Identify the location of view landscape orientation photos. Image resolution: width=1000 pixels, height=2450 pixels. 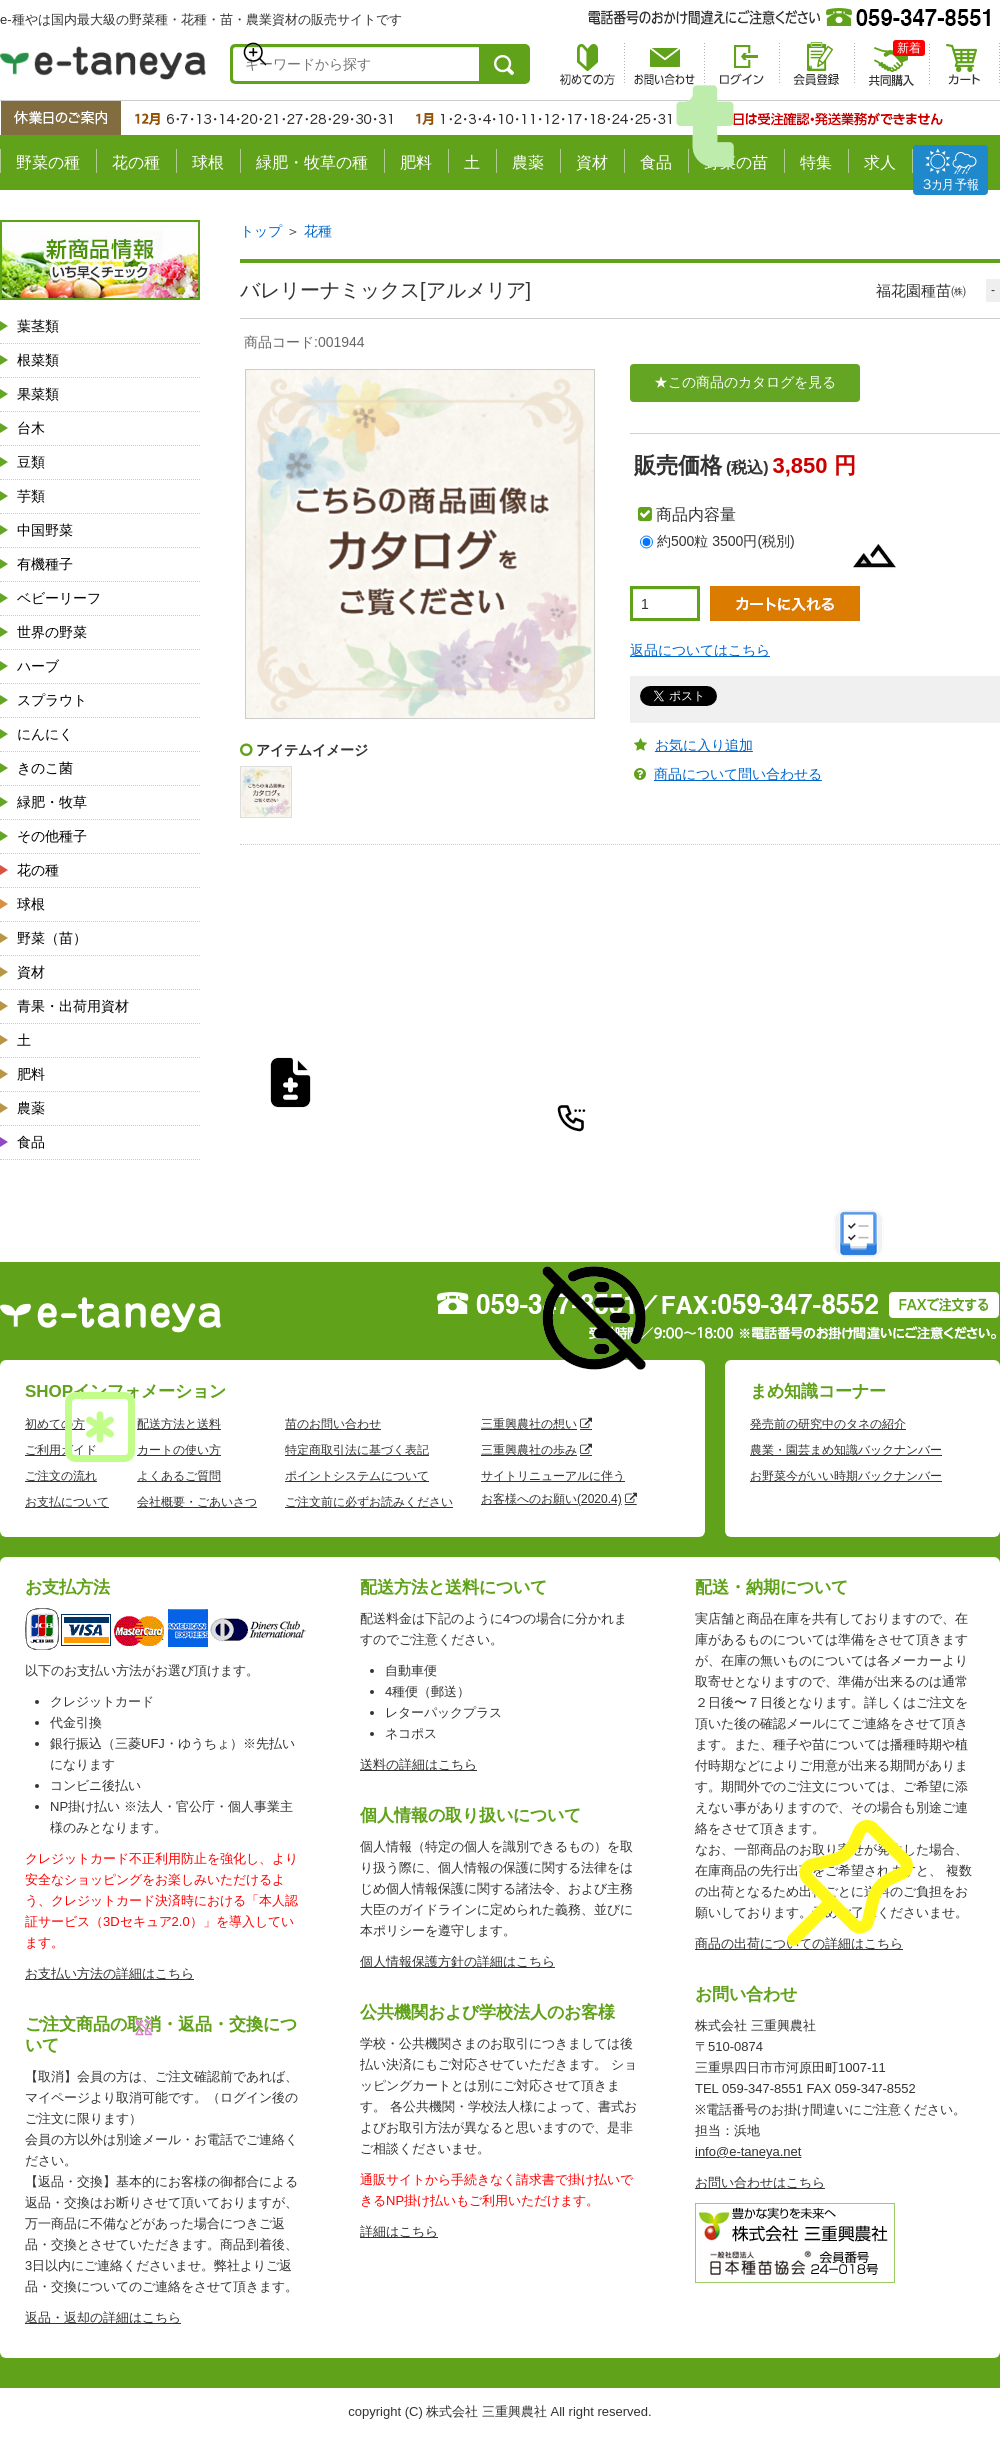
(874, 555).